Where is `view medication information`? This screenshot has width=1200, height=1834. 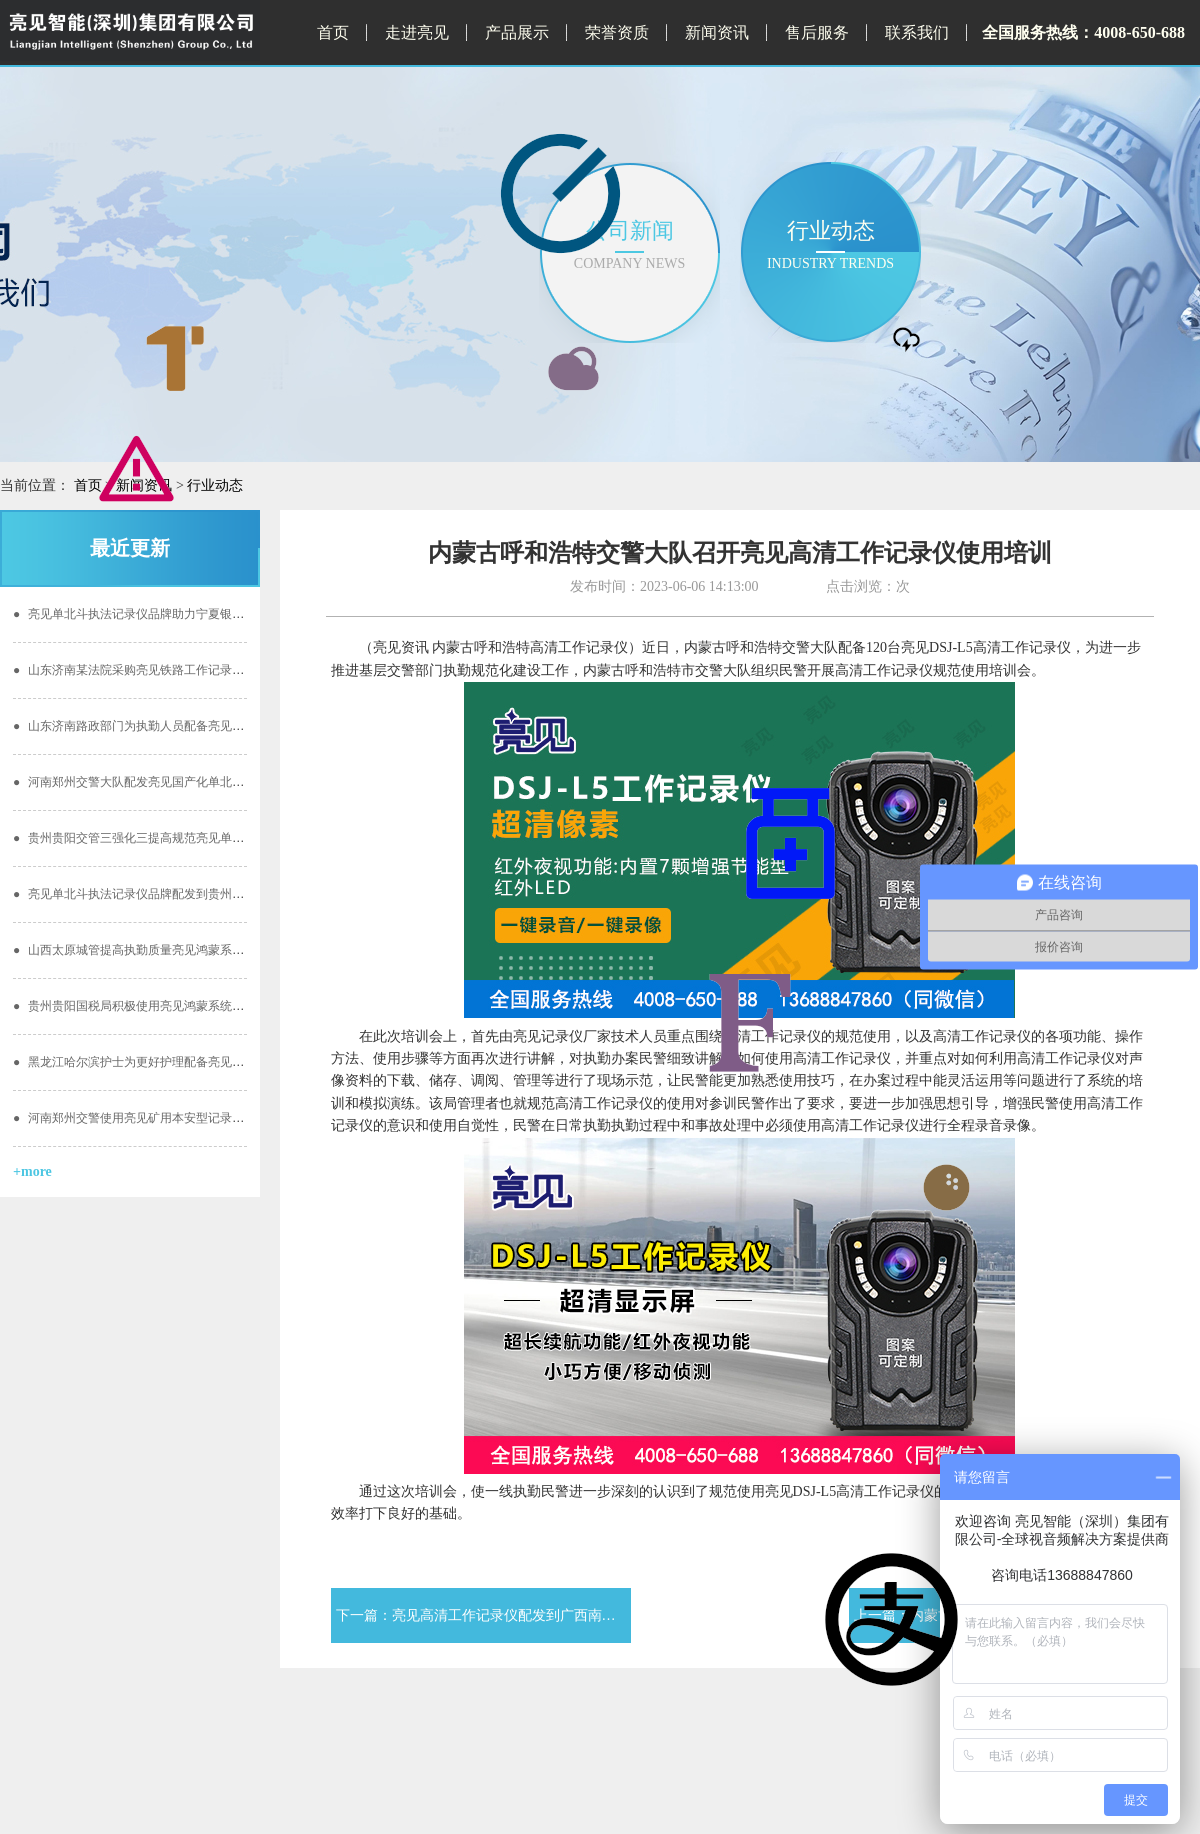
view medication information is located at coordinates (790, 843).